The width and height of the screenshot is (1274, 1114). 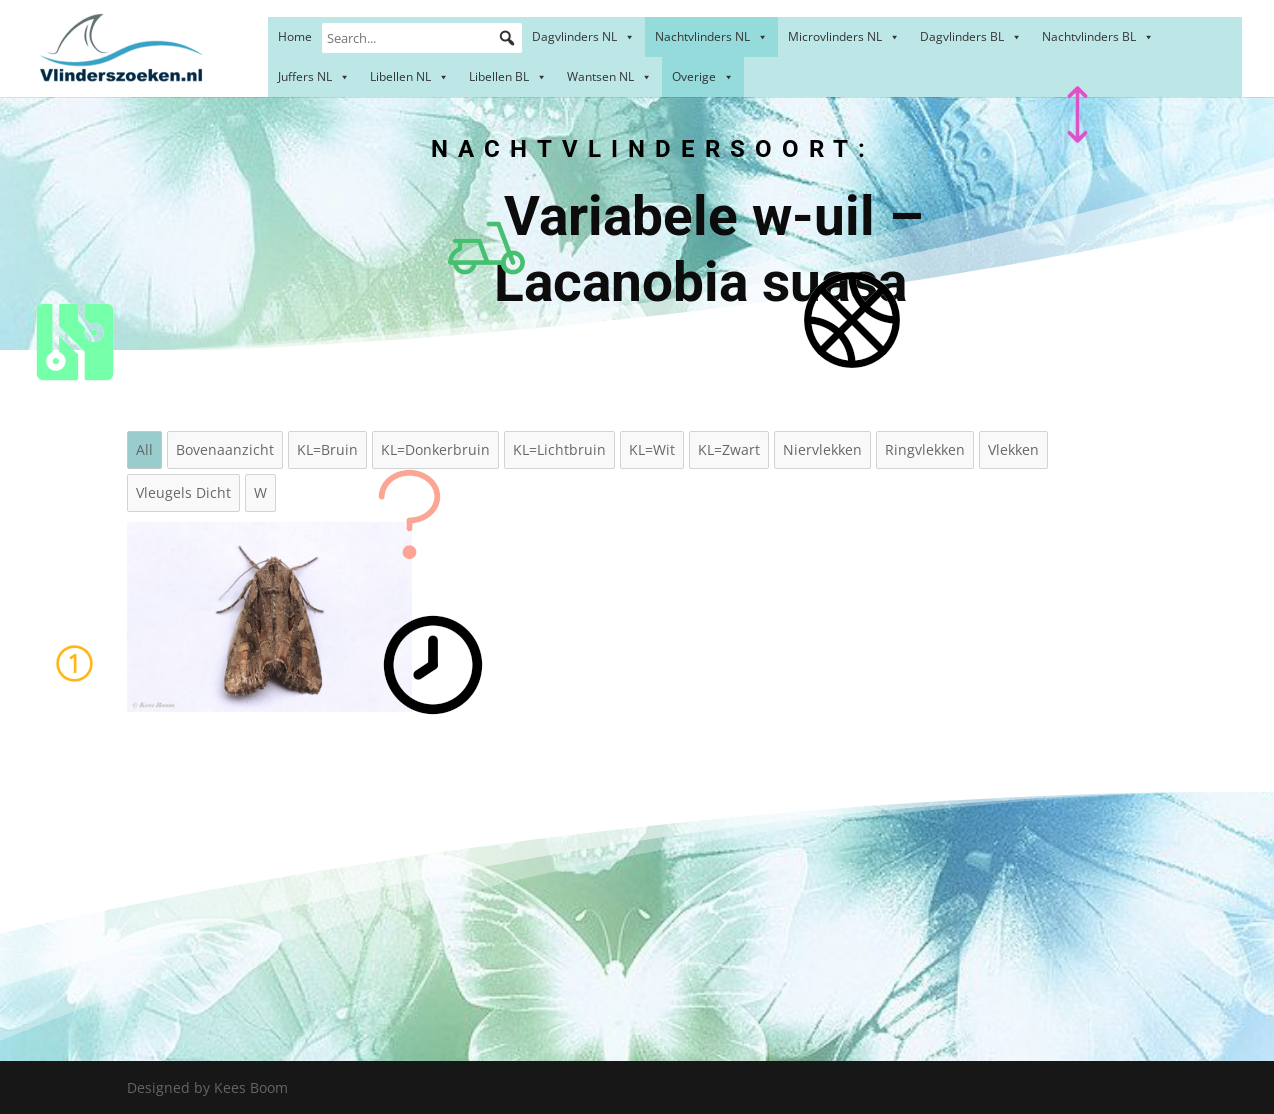 What do you see at coordinates (1077, 114) in the screenshot?
I see `adjust vertical size or height` at bounding box center [1077, 114].